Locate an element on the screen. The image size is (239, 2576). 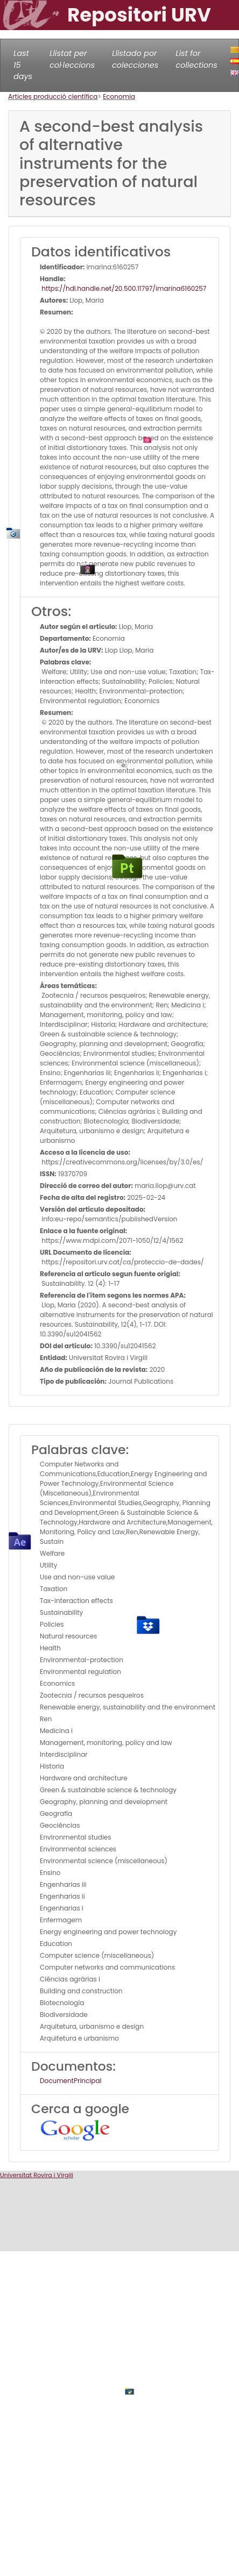
open elementary OS system folder is located at coordinates (123, 765).